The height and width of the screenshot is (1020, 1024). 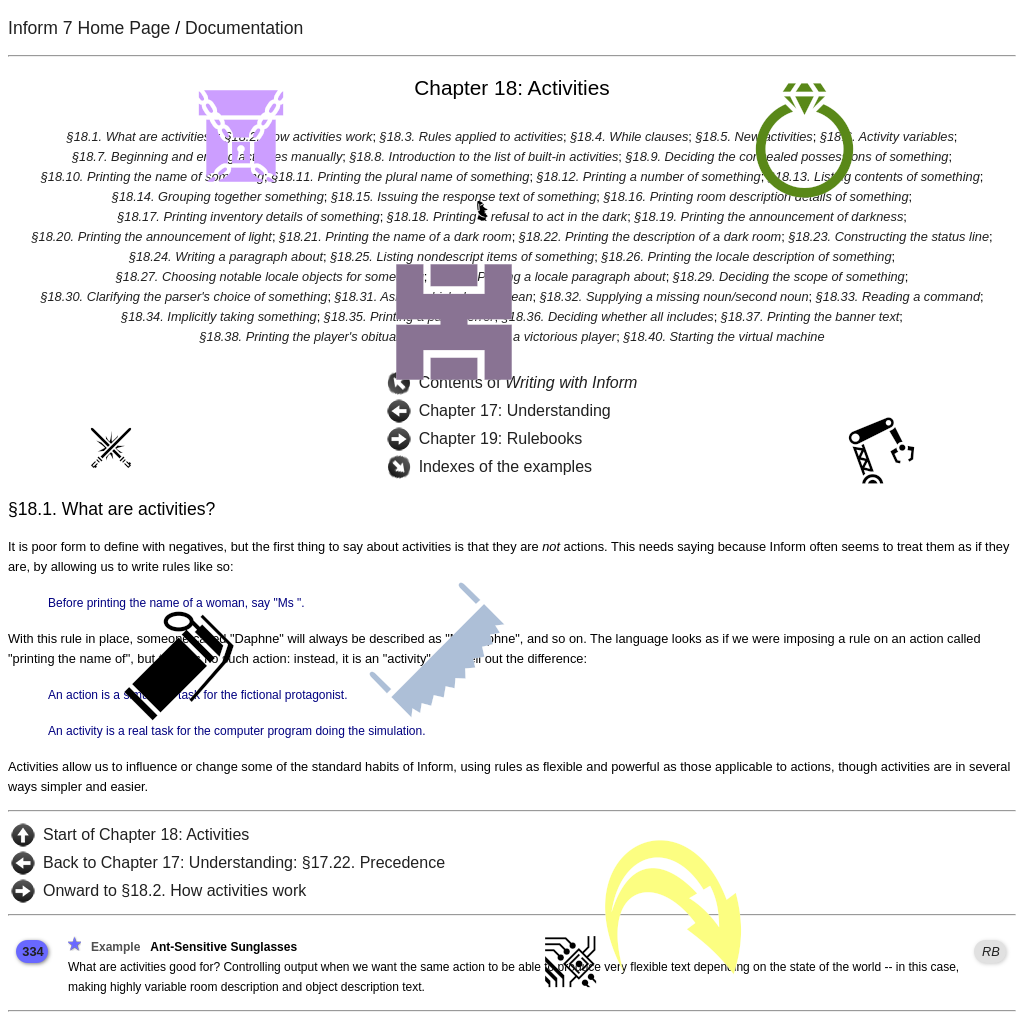 What do you see at coordinates (454, 322) in the screenshot?
I see `abstract game element or tile` at bounding box center [454, 322].